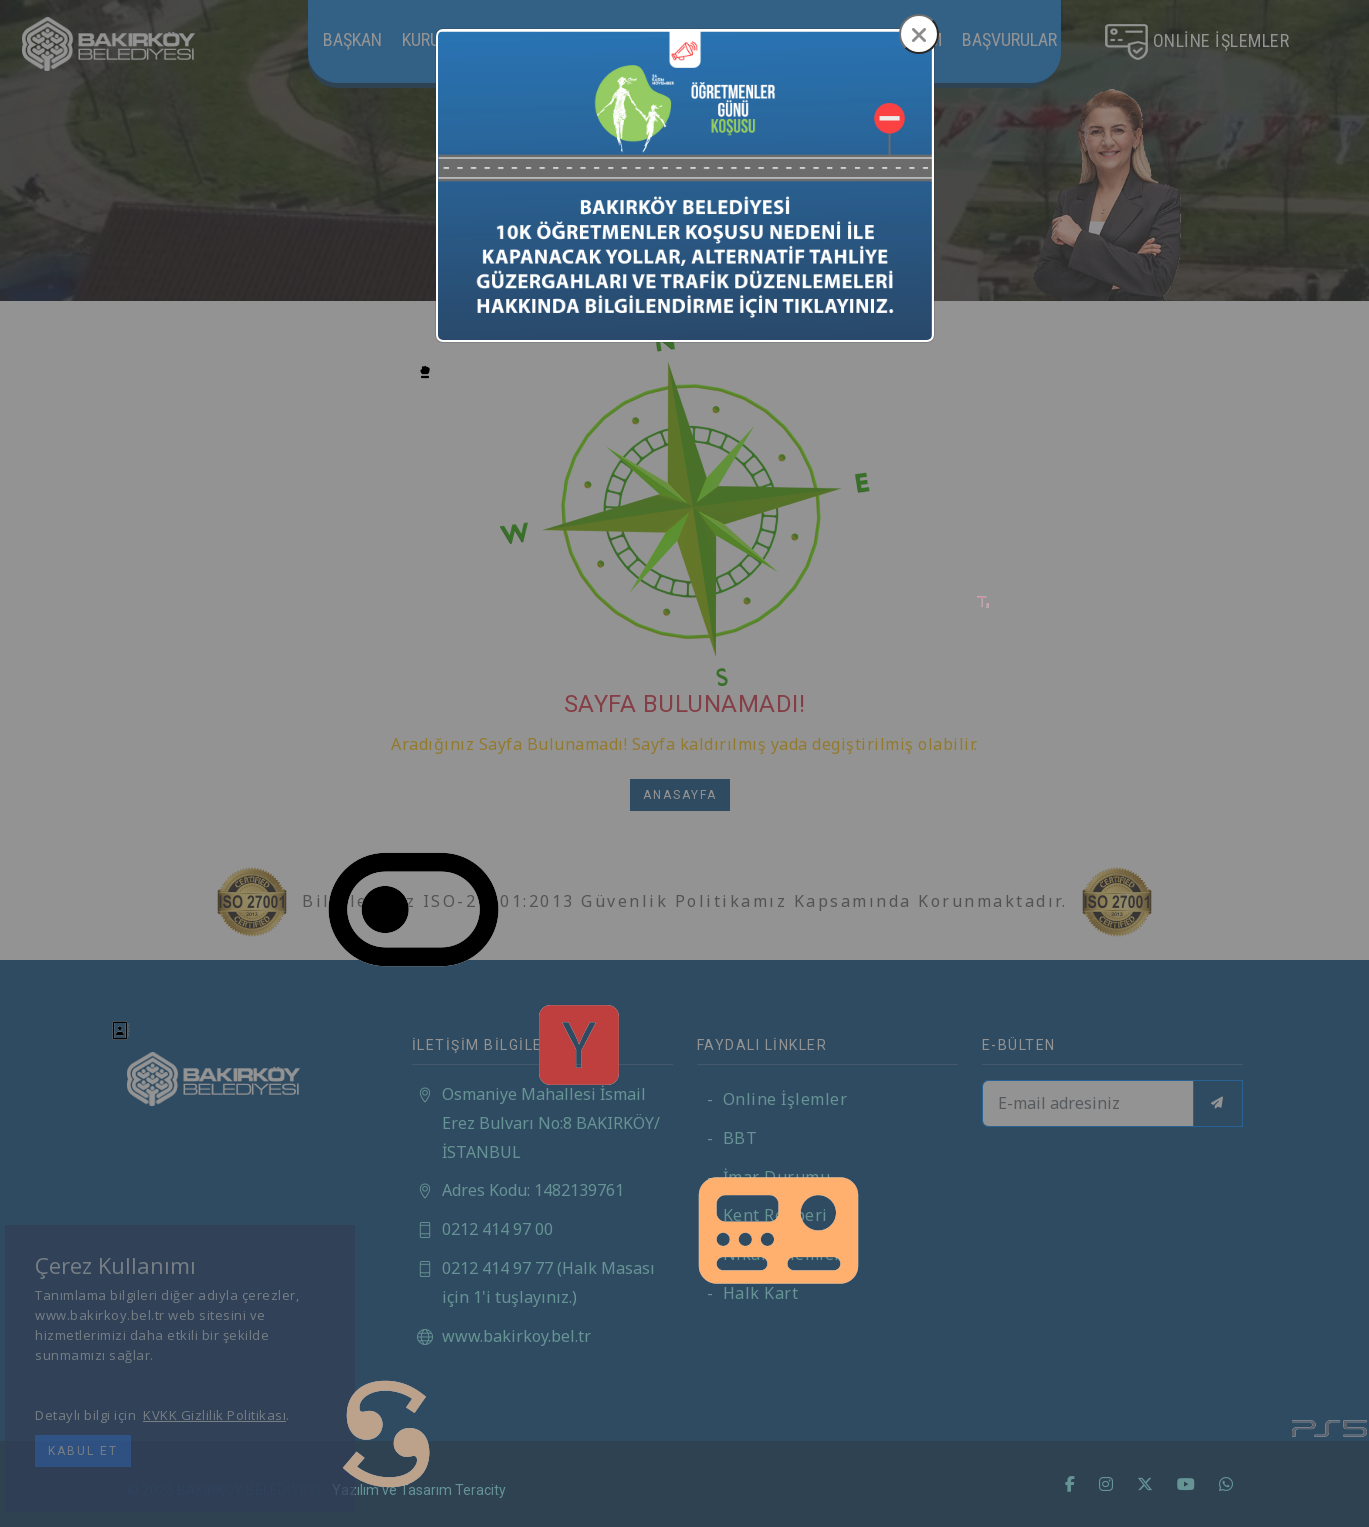 The image size is (1369, 1527). What do you see at coordinates (413, 909) in the screenshot?
I see `toggle a setting off` at bounding box center [413, 909].